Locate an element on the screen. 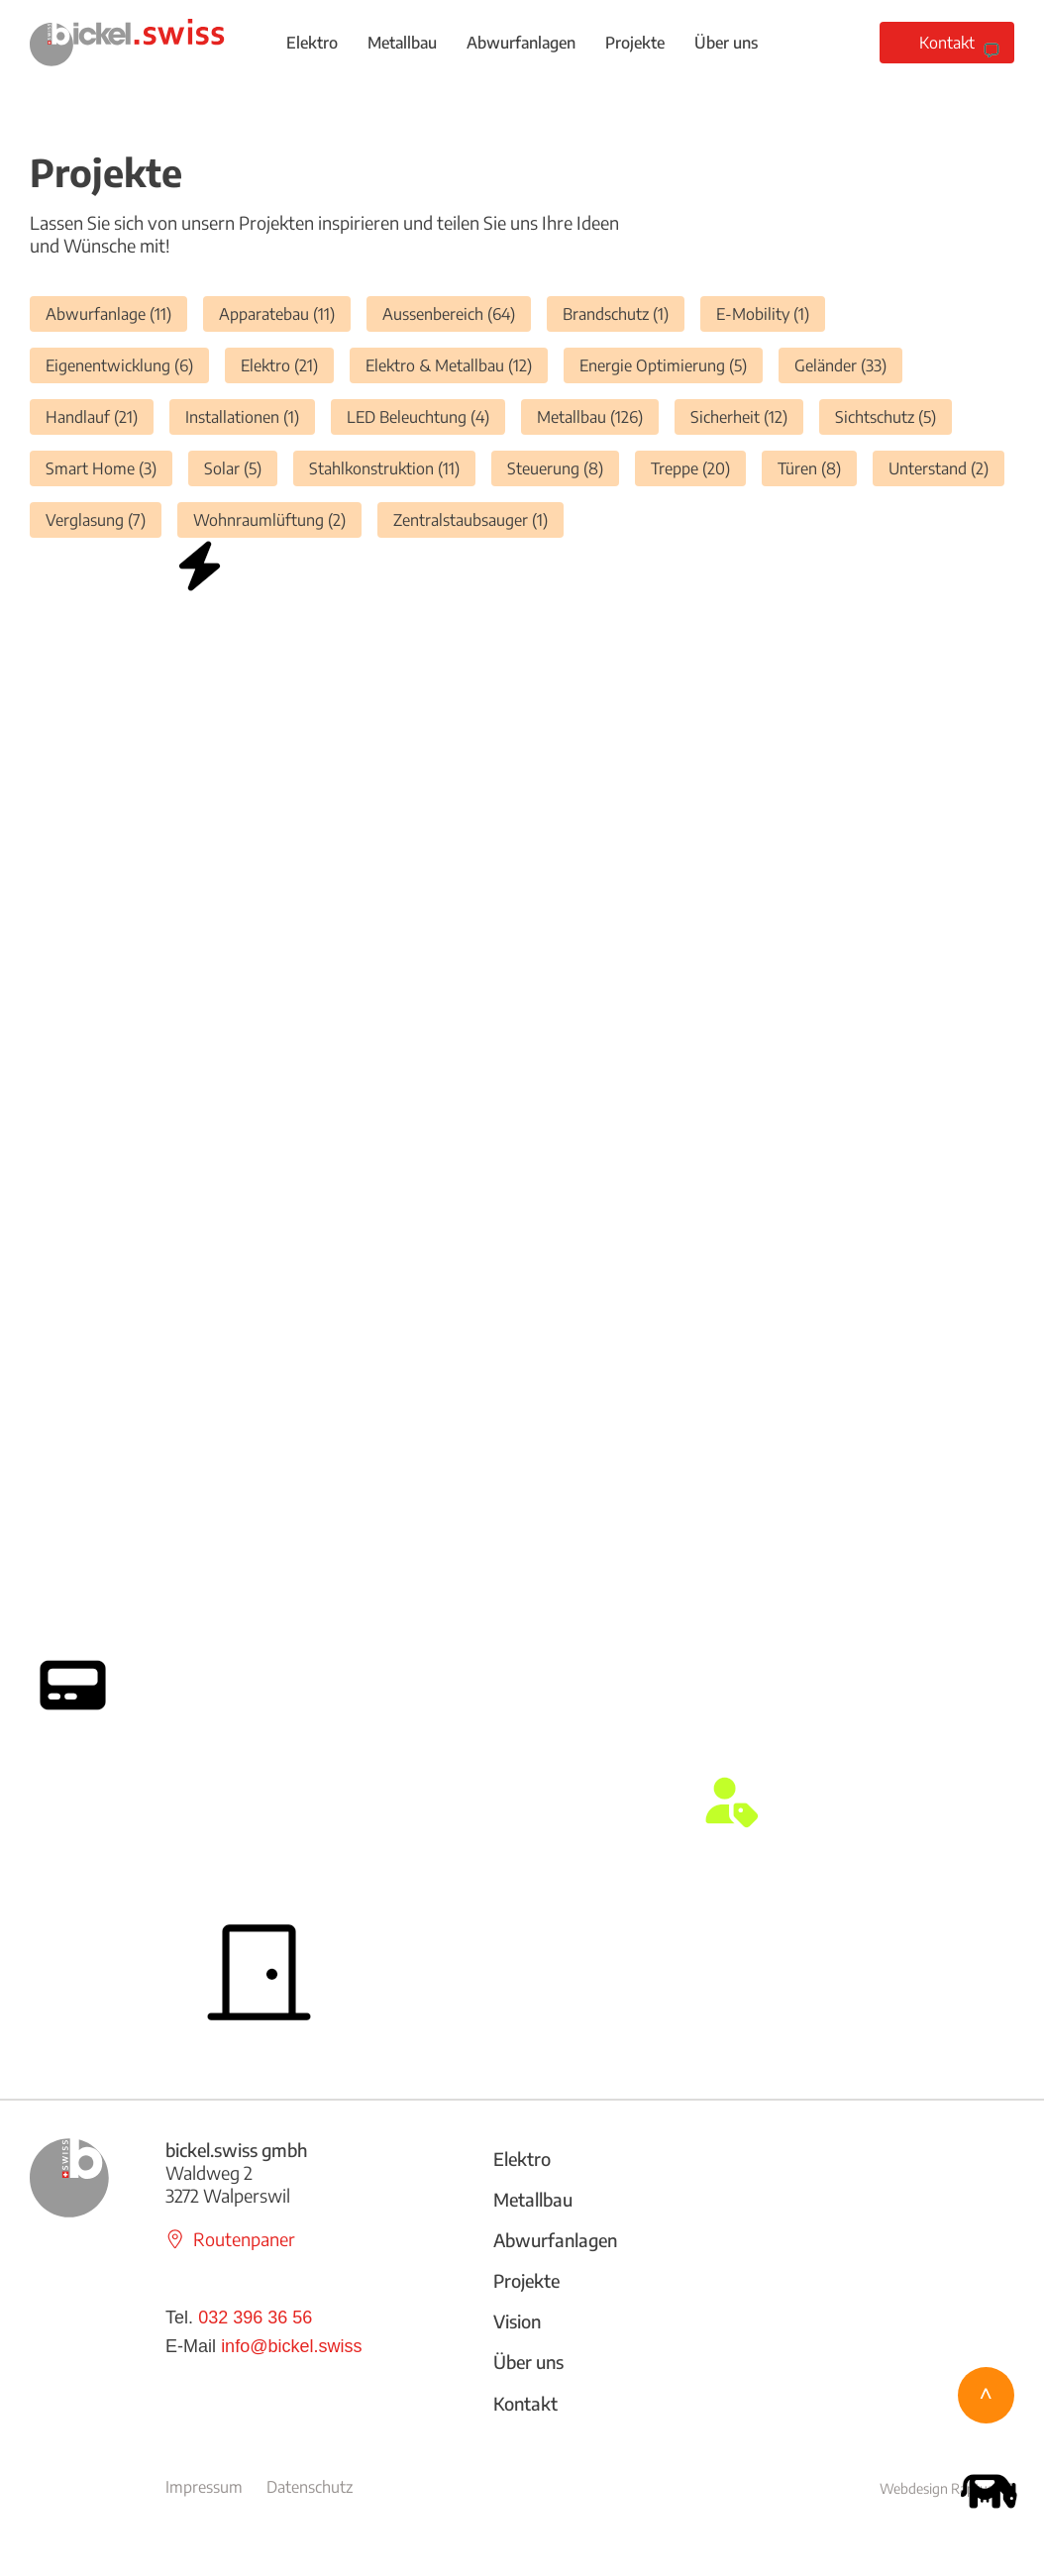 This screenshot has height=2576, width=1044. open chat or messaging is located at coordinates (992, 50).